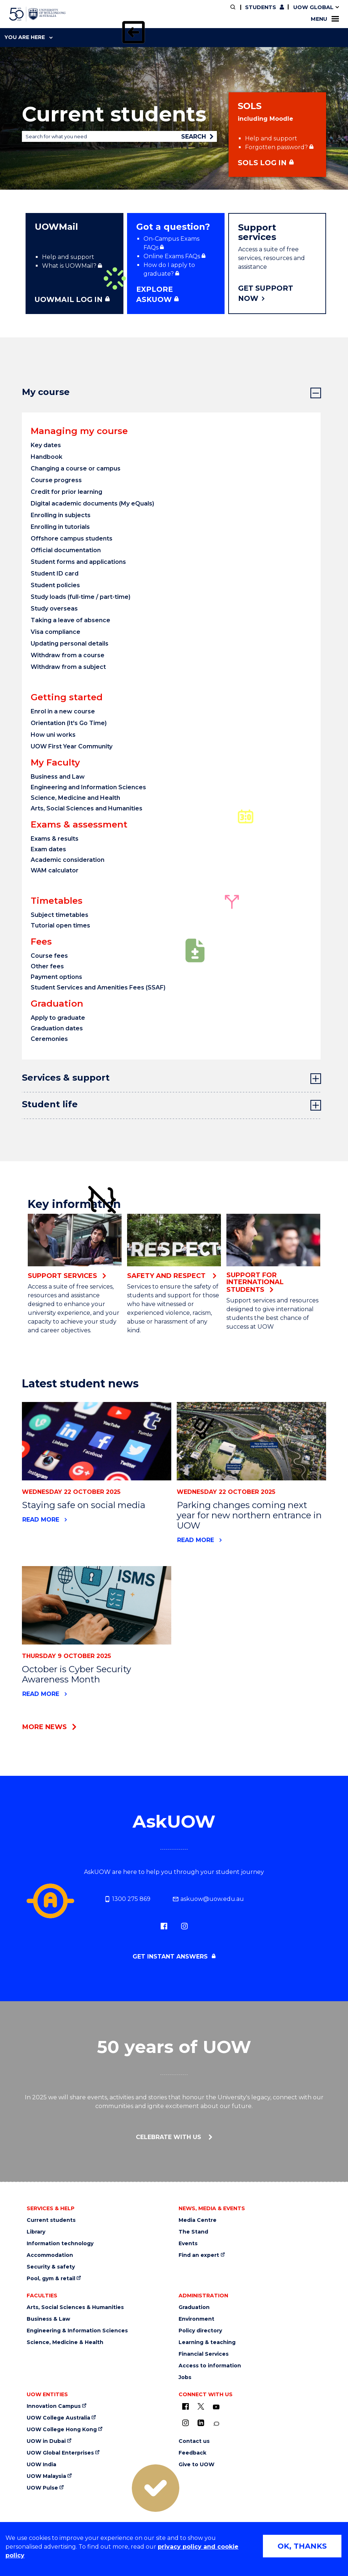 The width and height of the screenshot is (348, 2576). What do you see at coordinates (245, 817) in the screenshot?
I see `view game or match scores` at bounding box center [245, 817].